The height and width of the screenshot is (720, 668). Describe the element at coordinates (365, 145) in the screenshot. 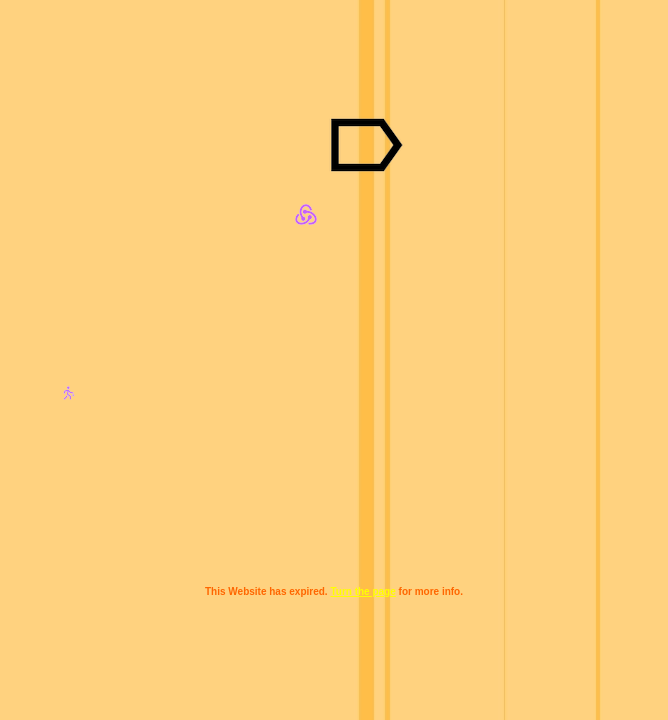

I see `add a label or tag to an item` at that location.